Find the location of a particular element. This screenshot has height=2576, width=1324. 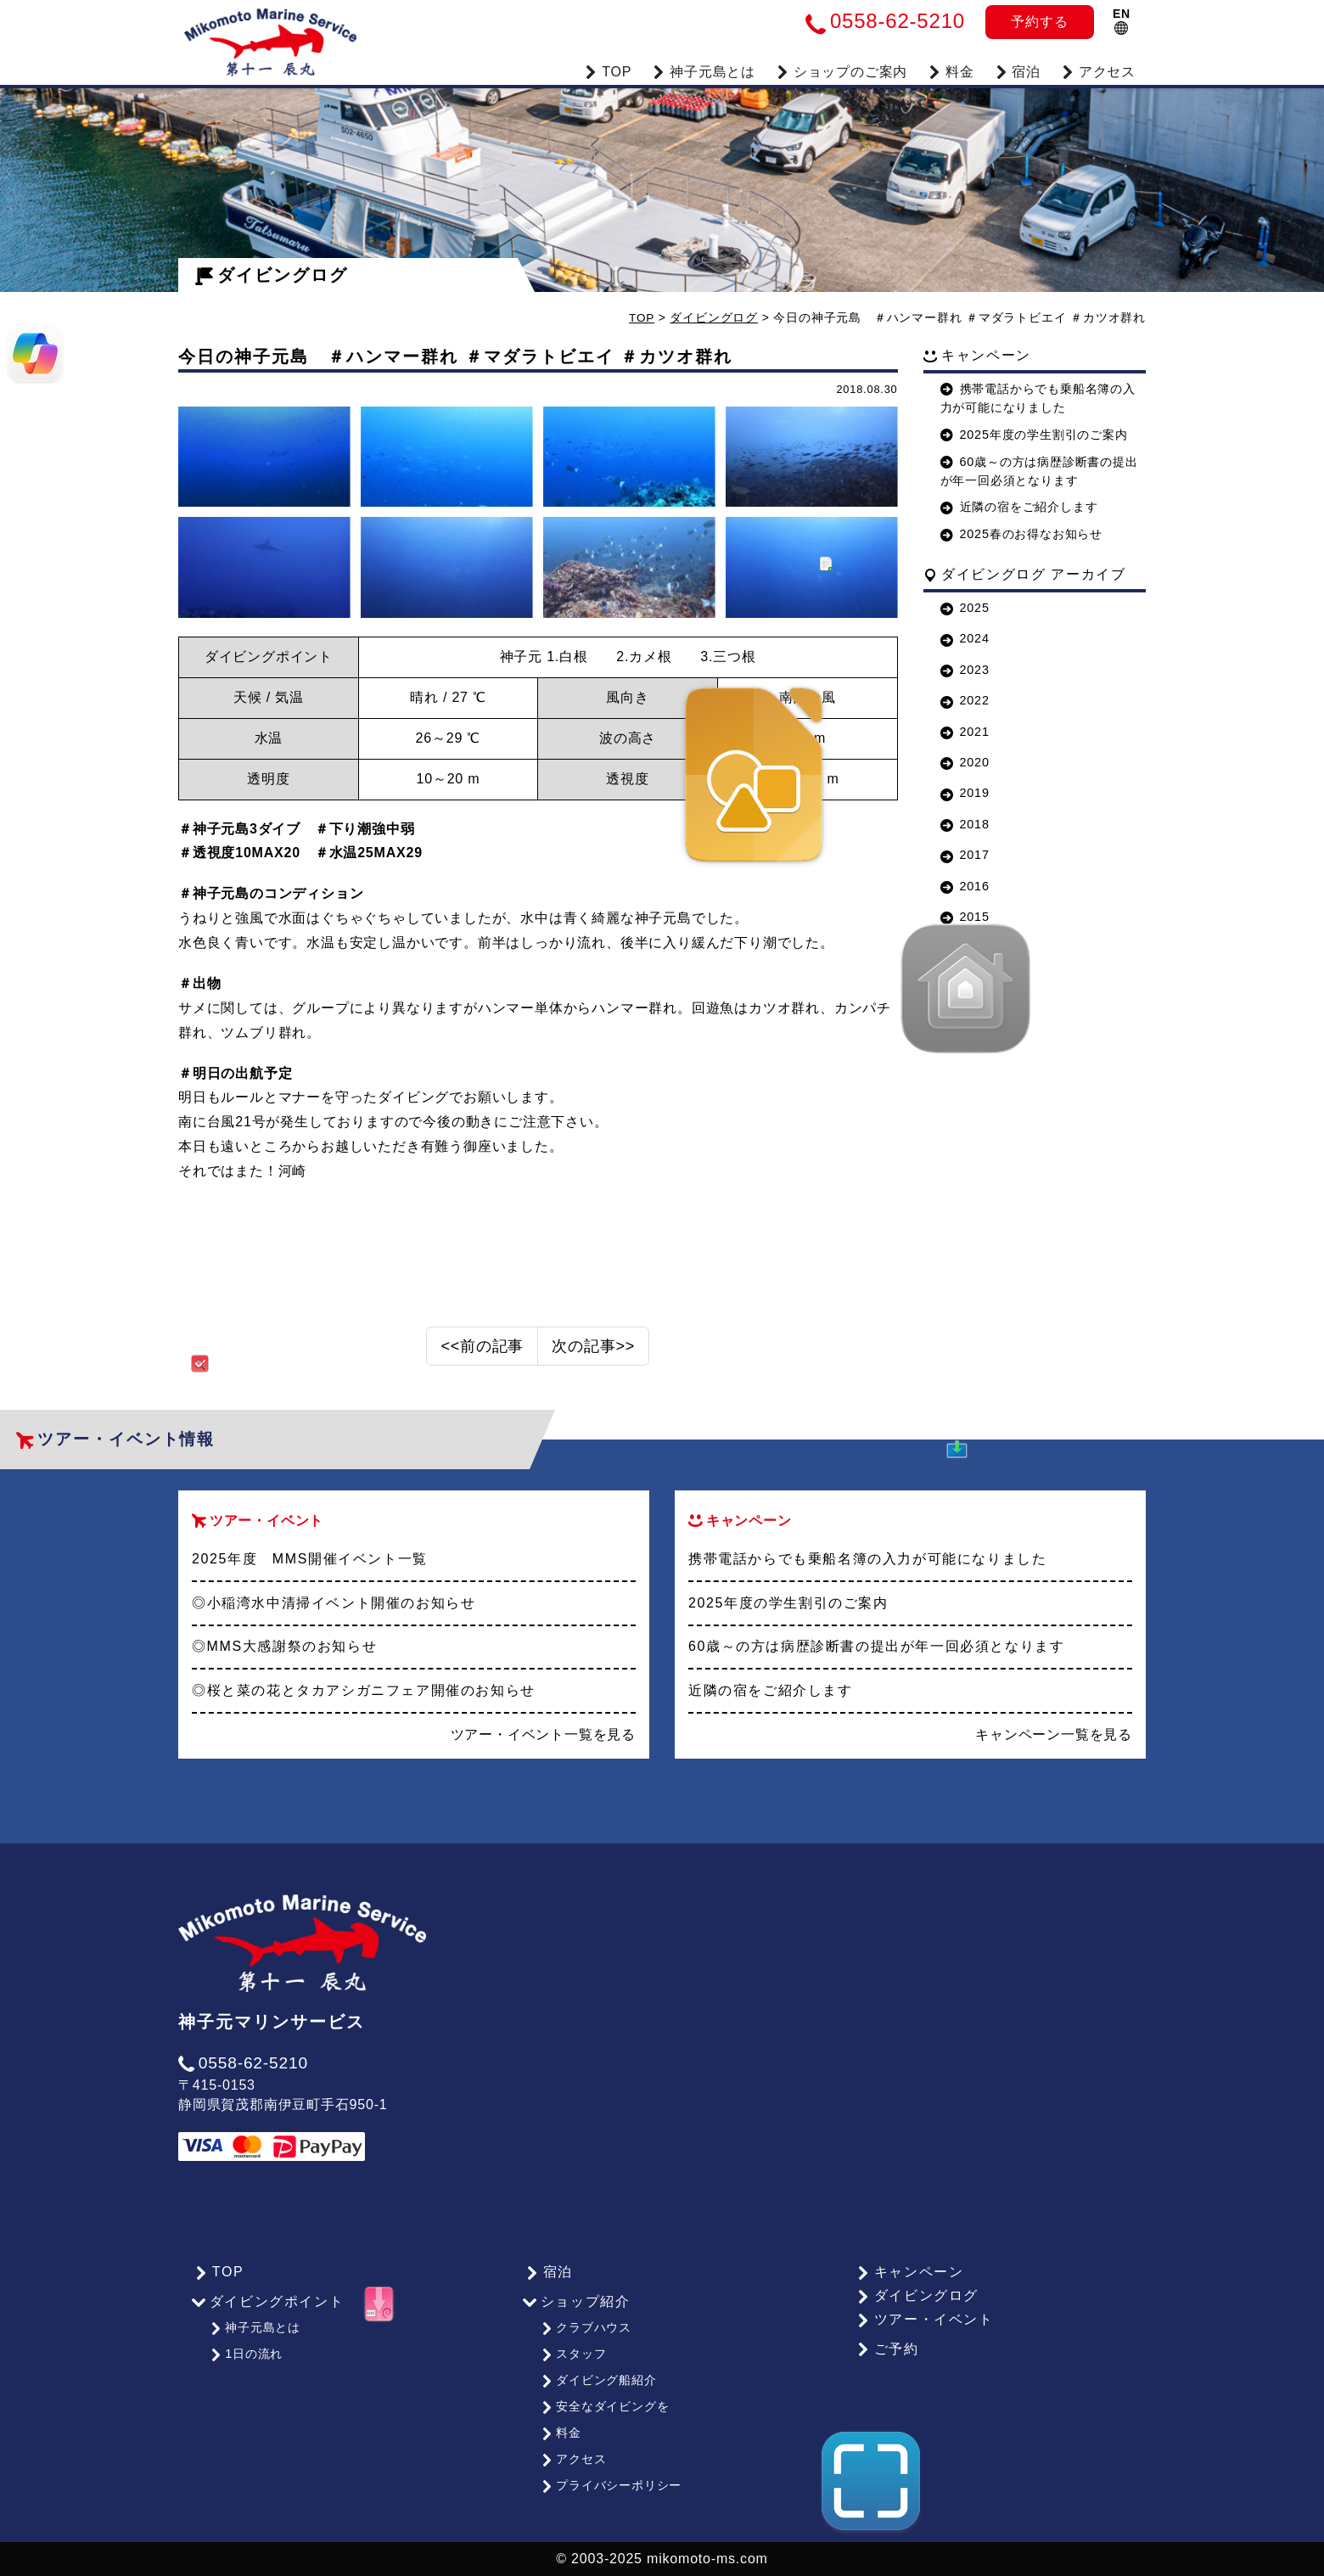

open Microsoft Copilot AI assistant is located at coordinates (35, 353).